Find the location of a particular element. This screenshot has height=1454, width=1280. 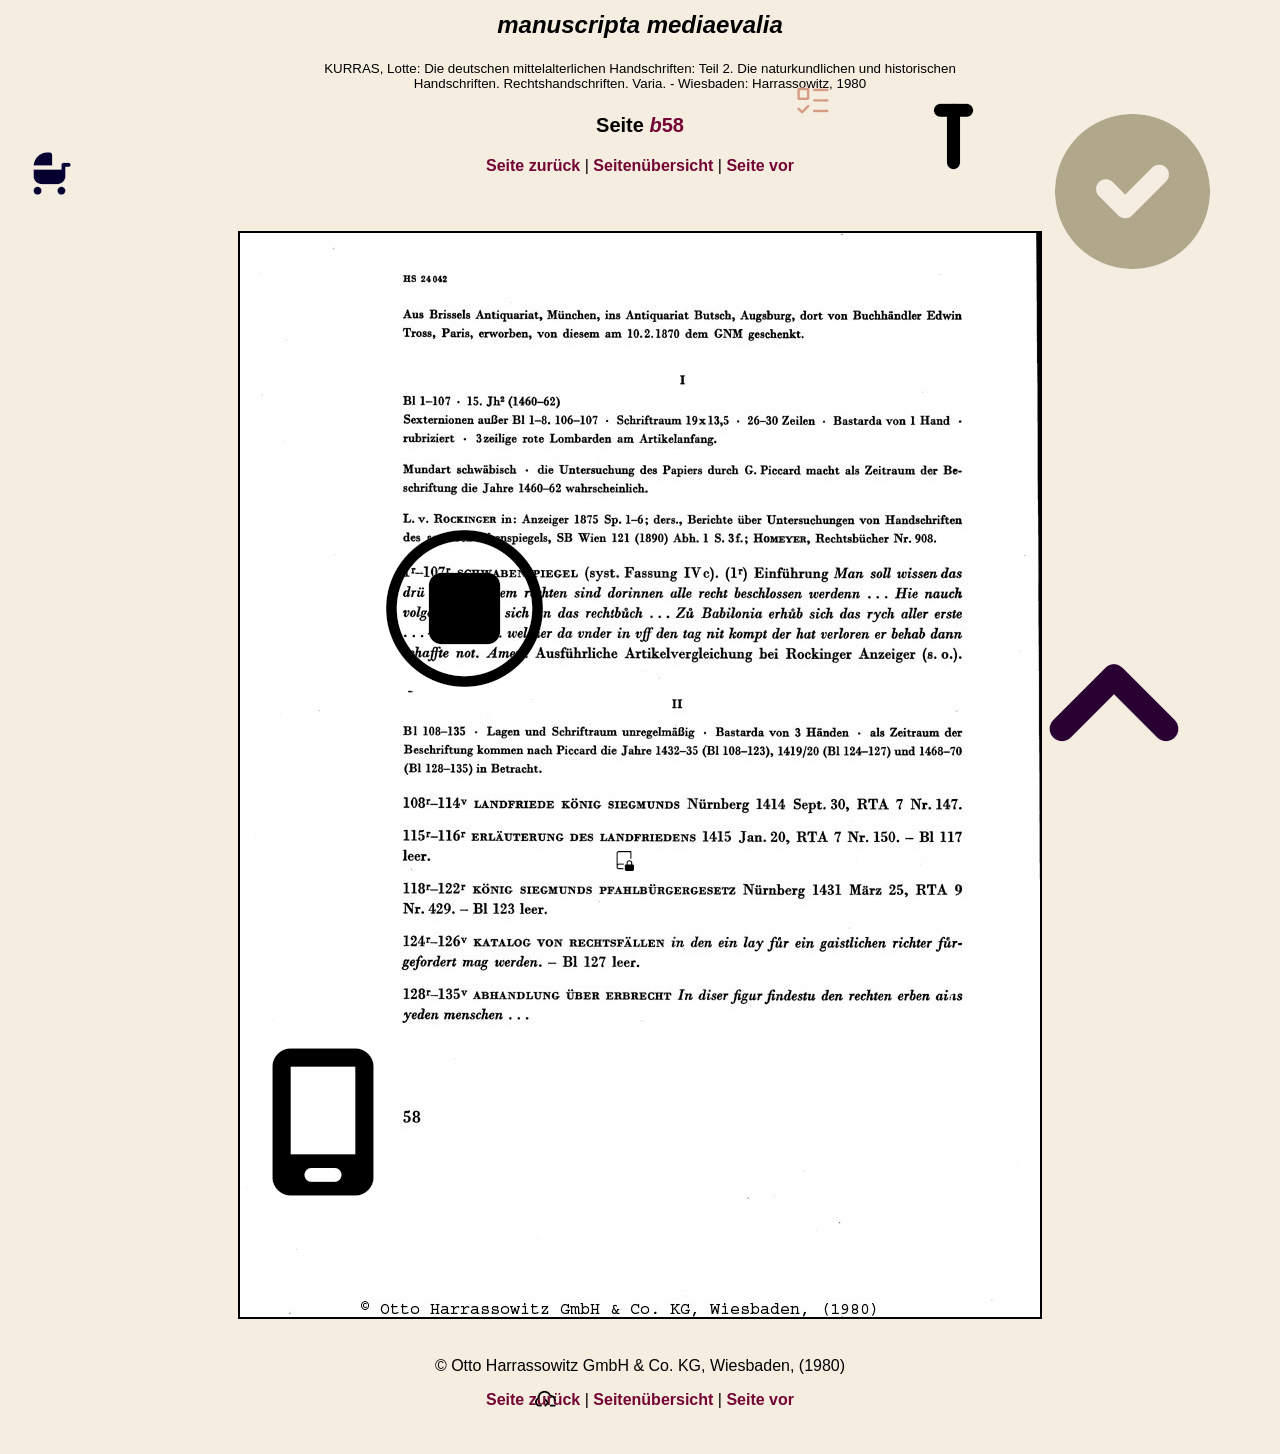

indicates a private or locked repository is located at coordinates (624, 861).